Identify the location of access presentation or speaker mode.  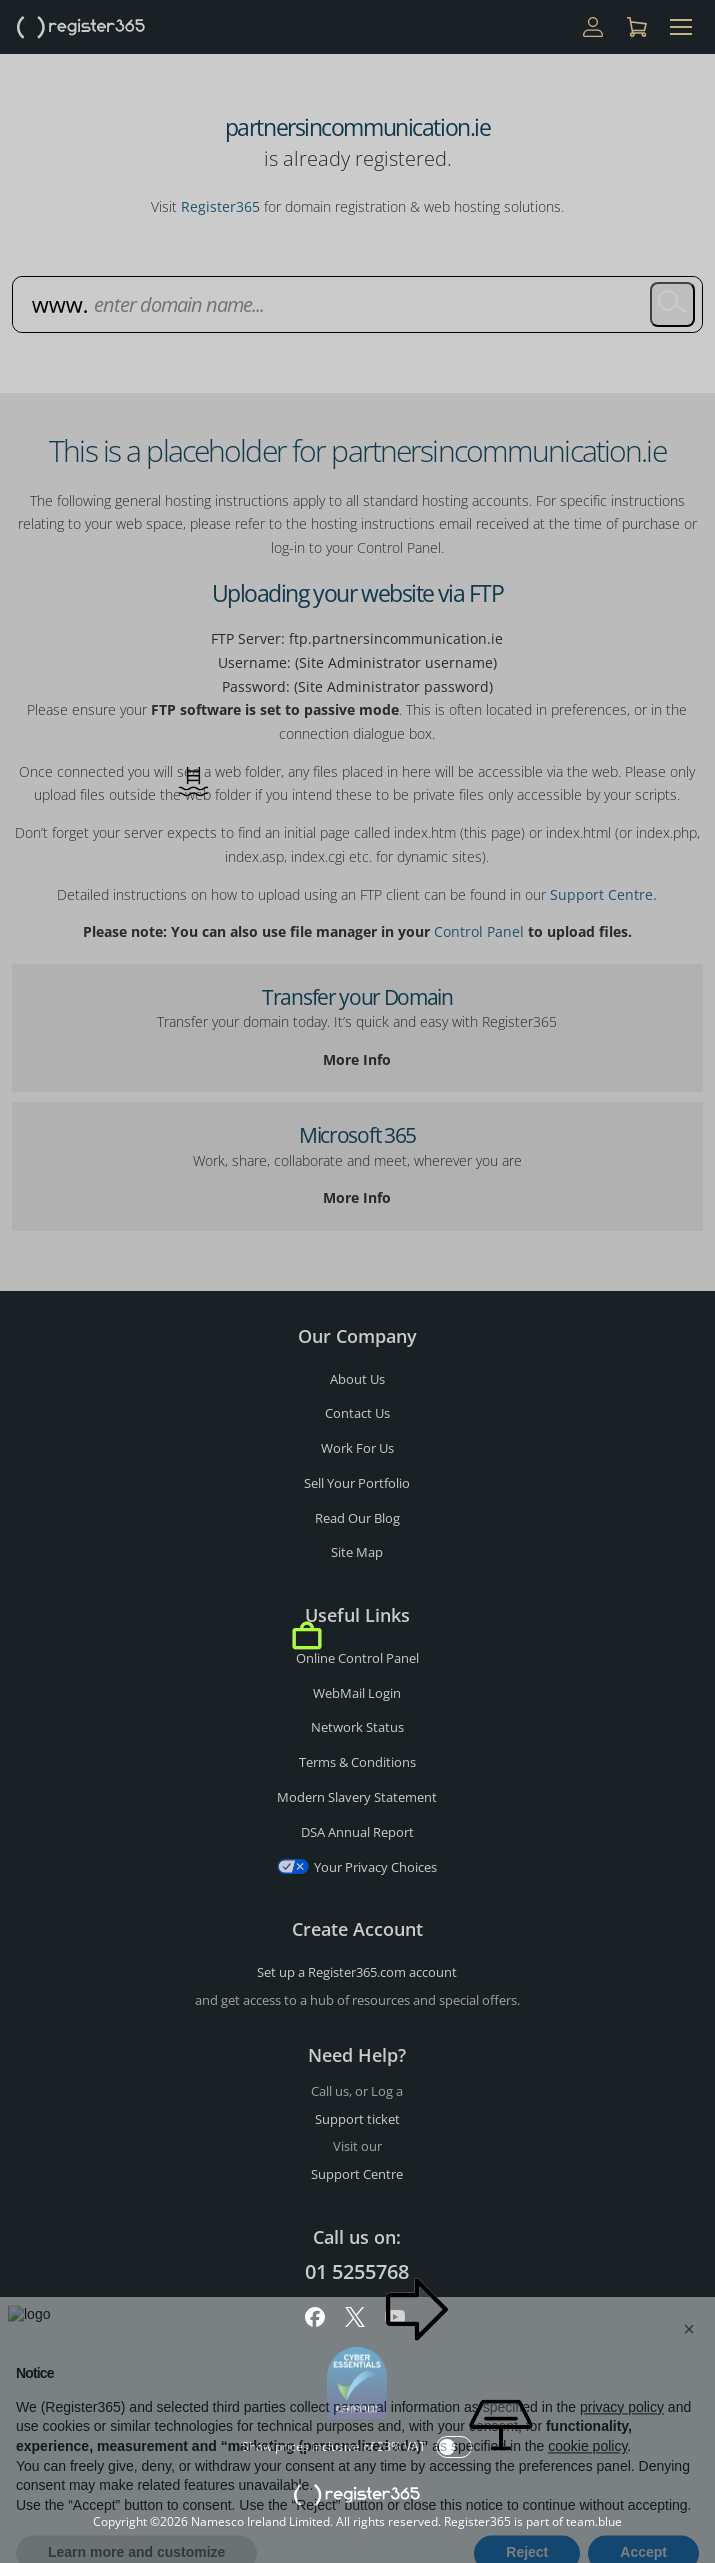
(501, 2425).